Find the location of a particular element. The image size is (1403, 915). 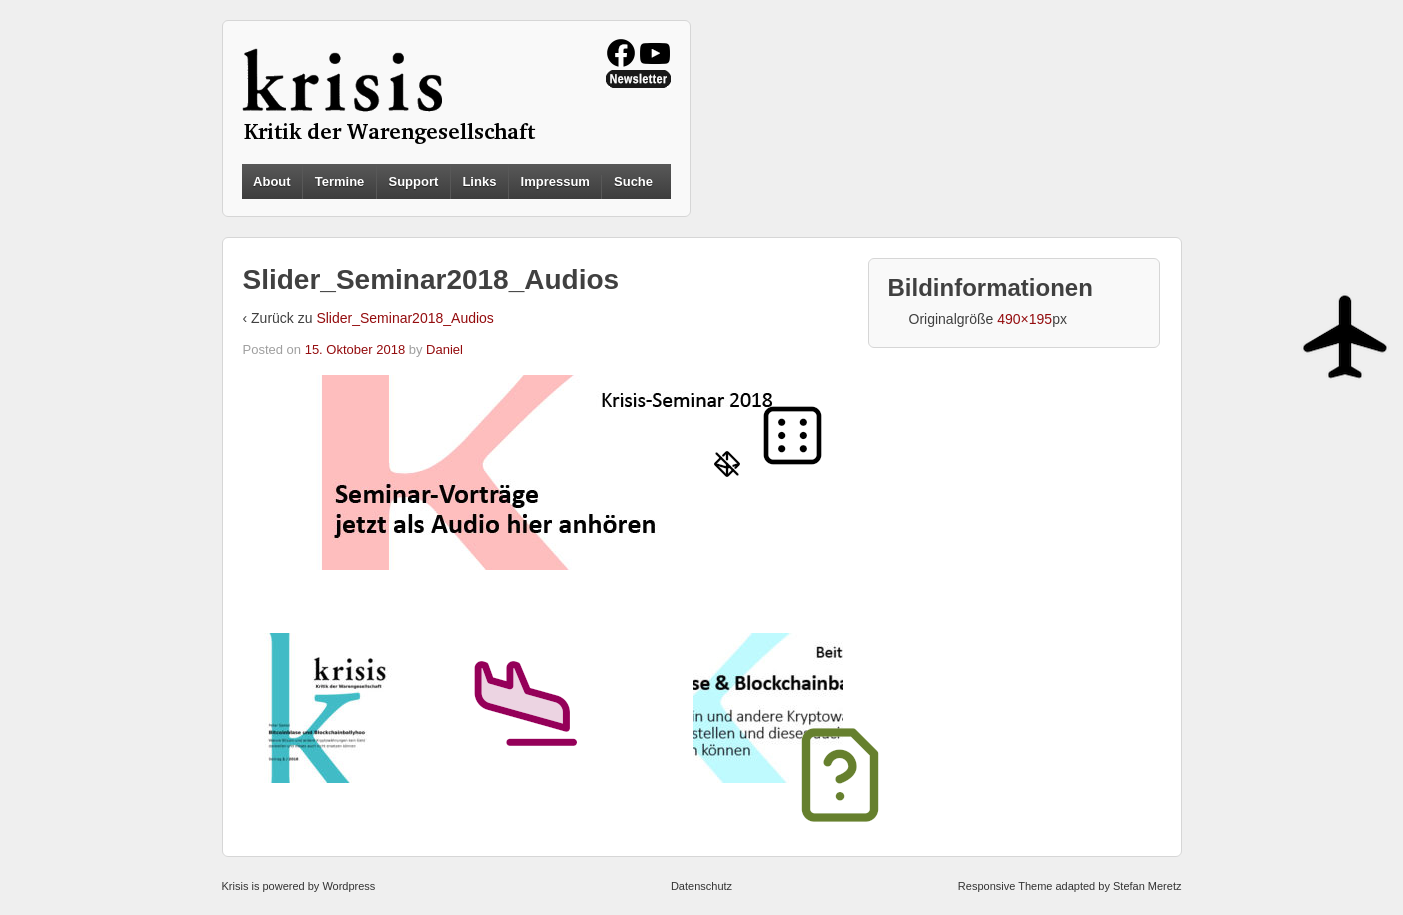

disable 3D object view is located at coordinates (727, 464).